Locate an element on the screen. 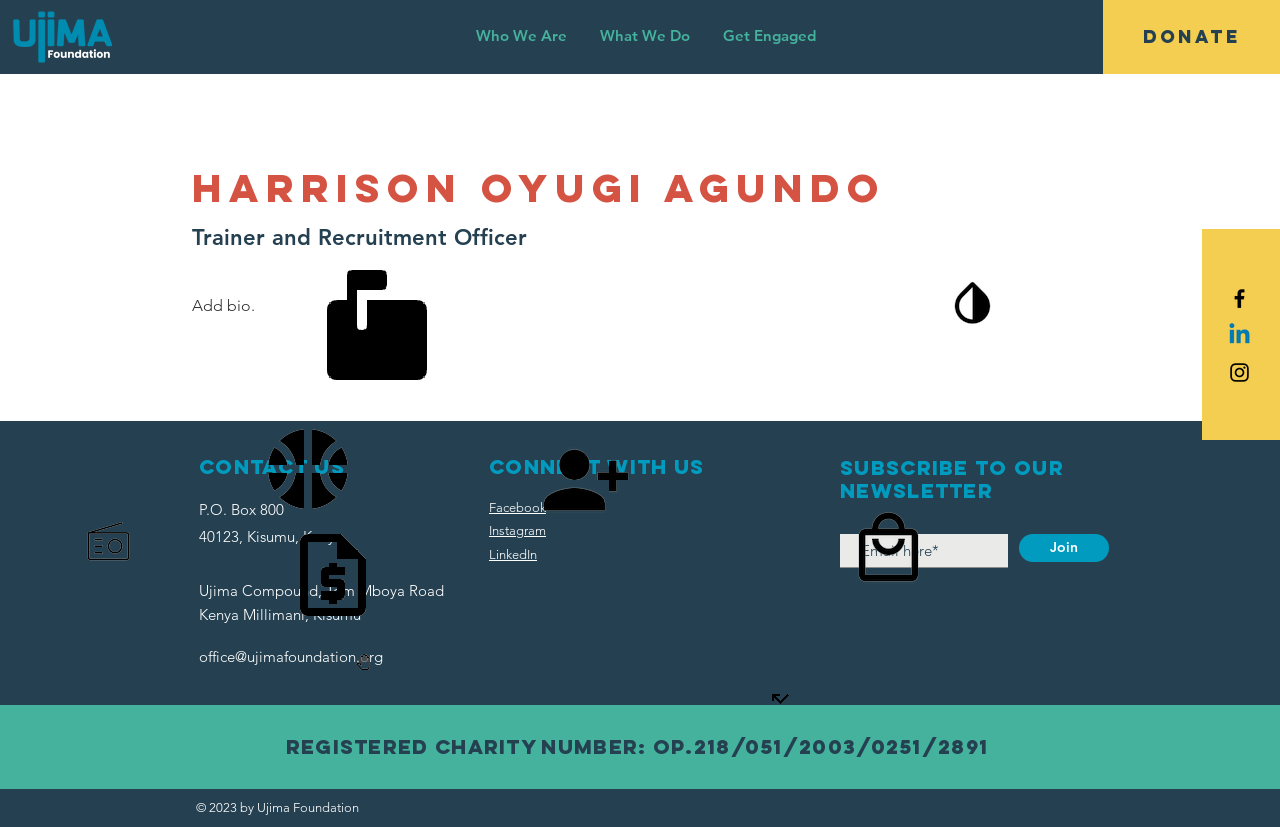 This screenshot has width=1280, height=827. access basketball scores or sports content is located at coordinates (308, 469).